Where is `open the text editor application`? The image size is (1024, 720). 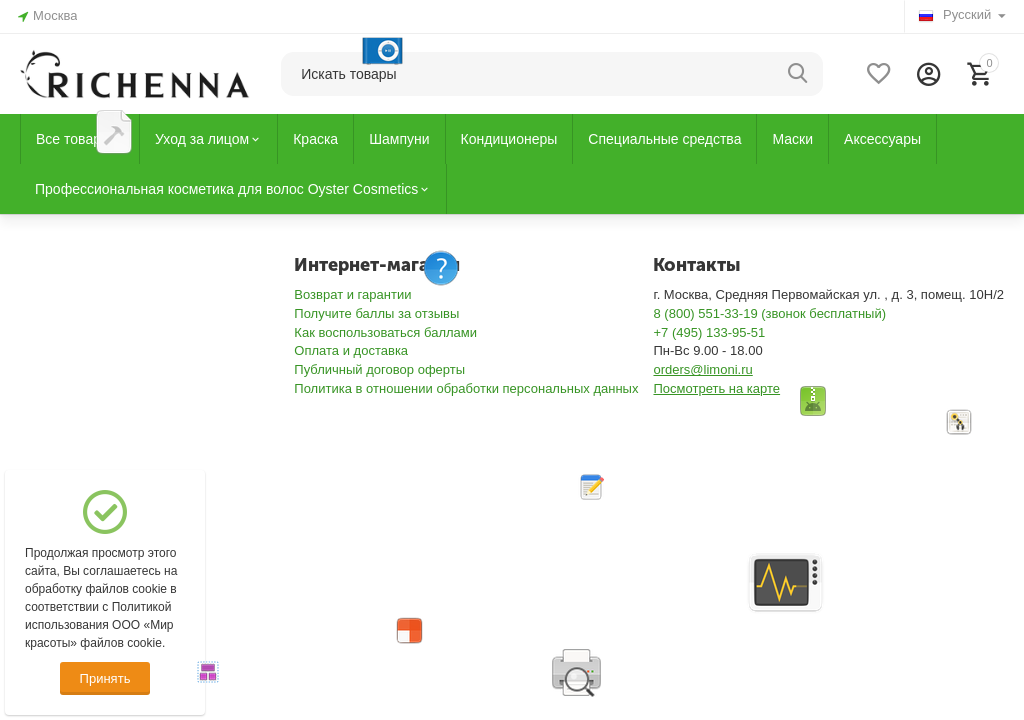
open the text editor application is located at coordinates (591, 487).